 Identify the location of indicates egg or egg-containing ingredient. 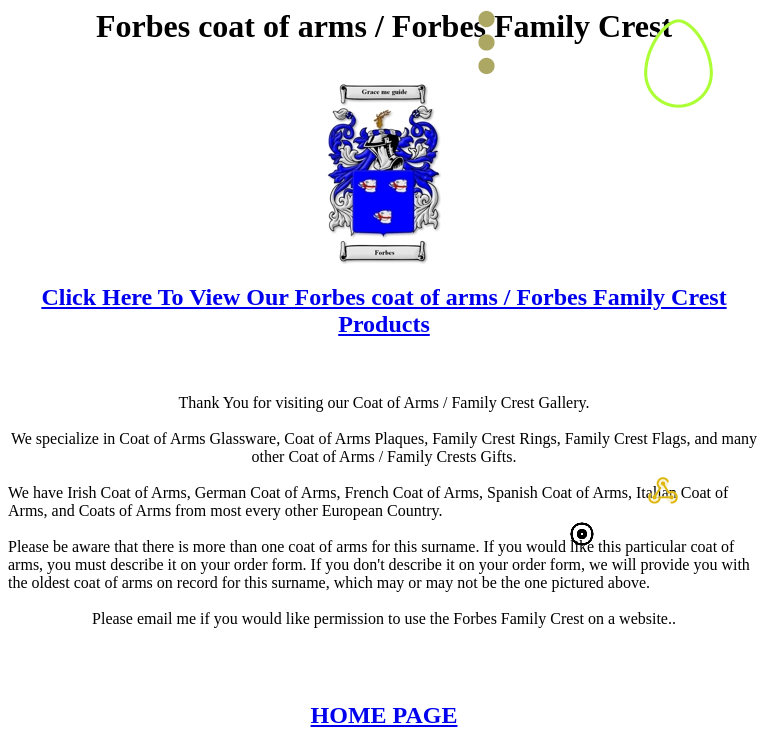
(678, 63).